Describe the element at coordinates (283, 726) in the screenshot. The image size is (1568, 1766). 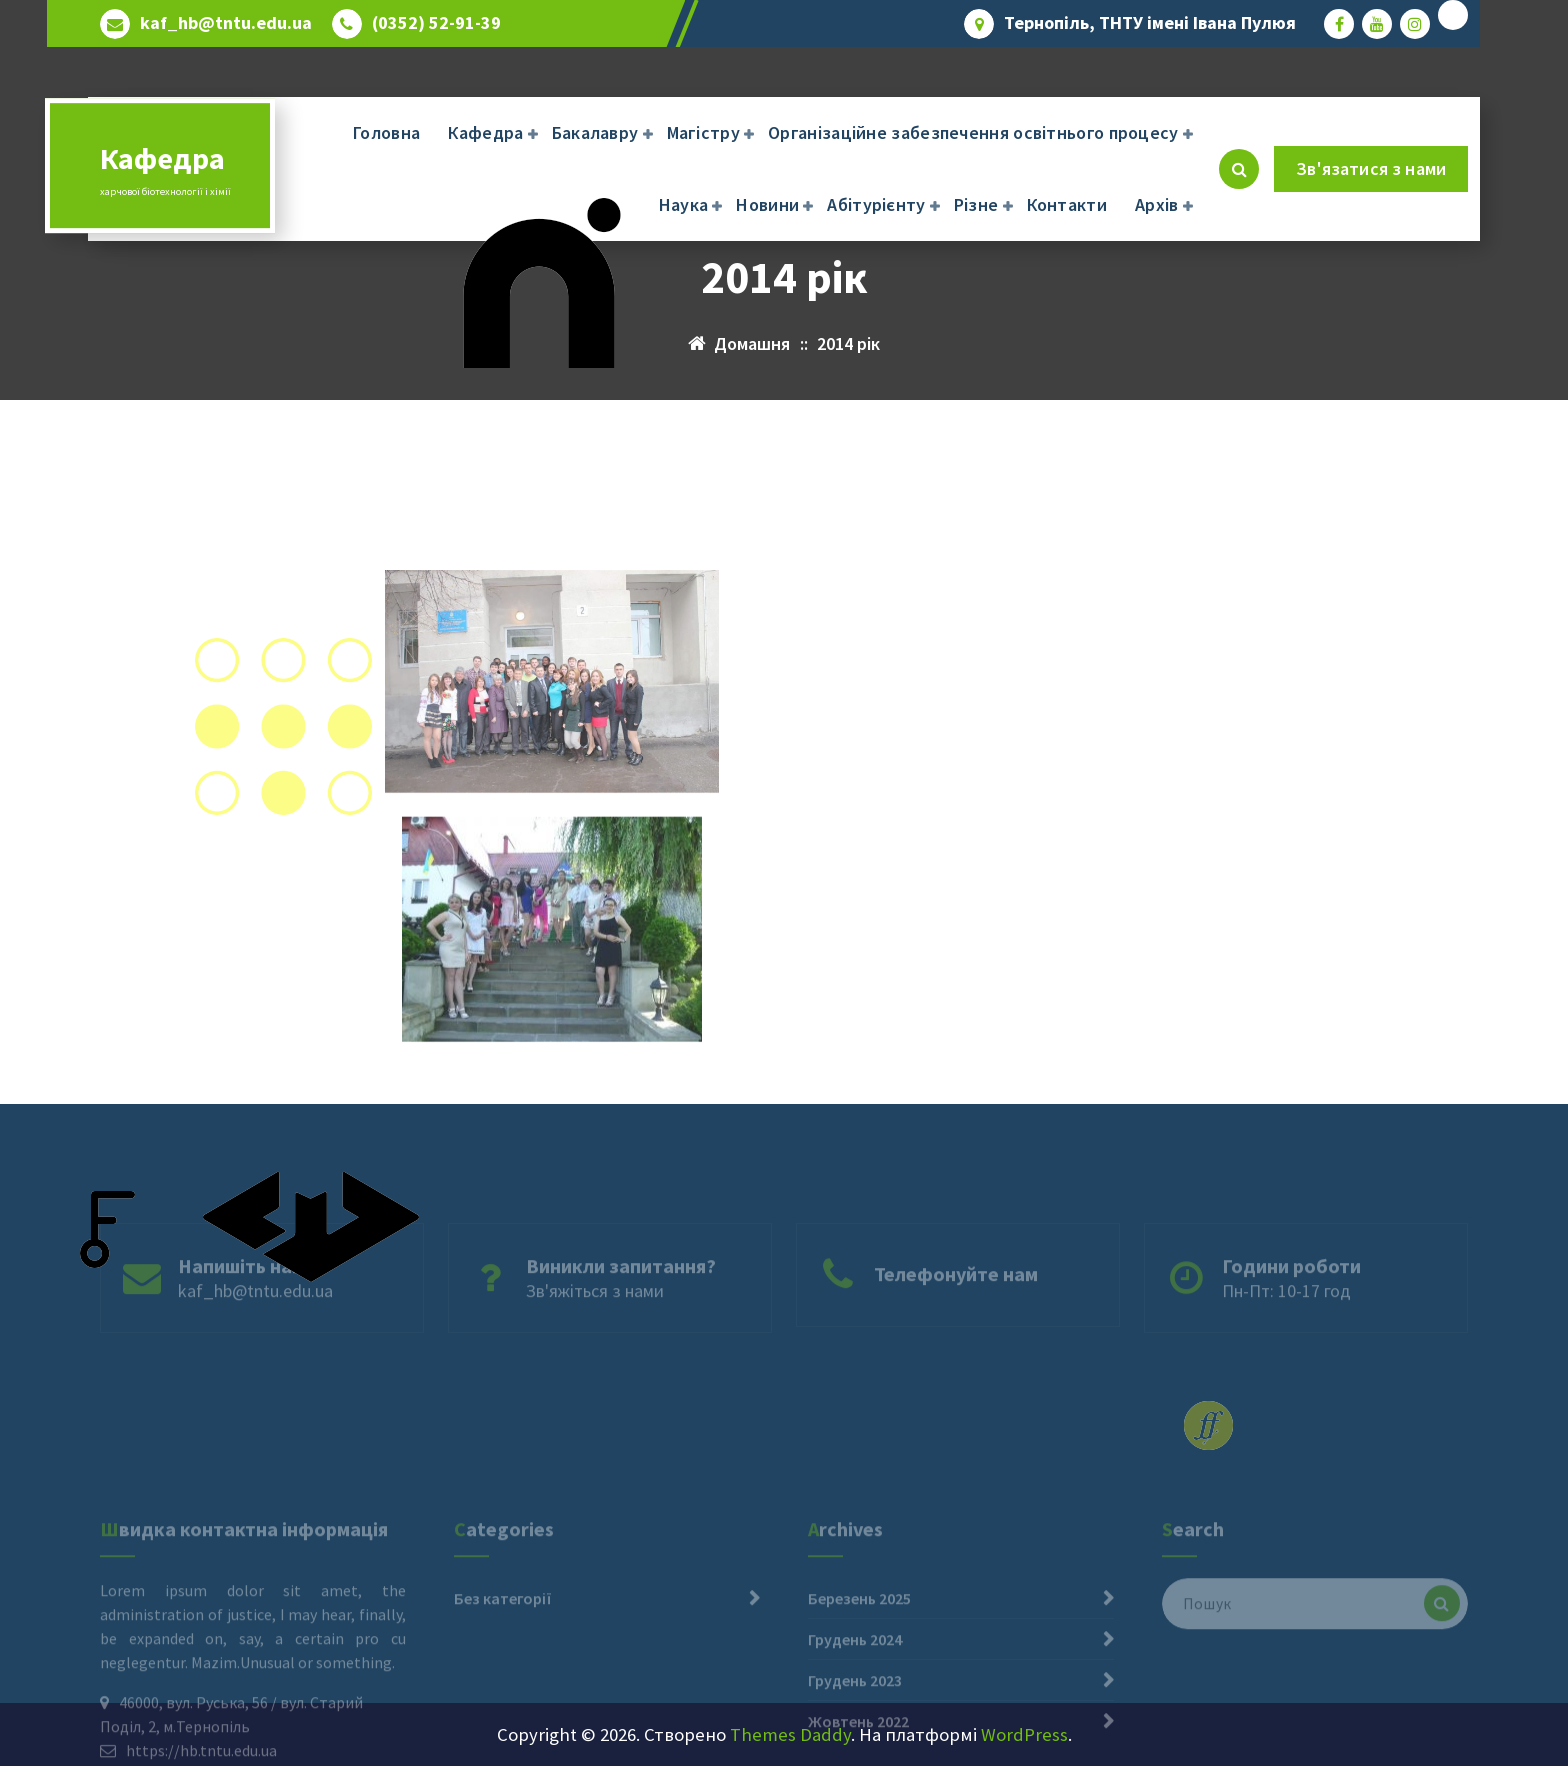
I see `open tailscale vpn settings` at that location.